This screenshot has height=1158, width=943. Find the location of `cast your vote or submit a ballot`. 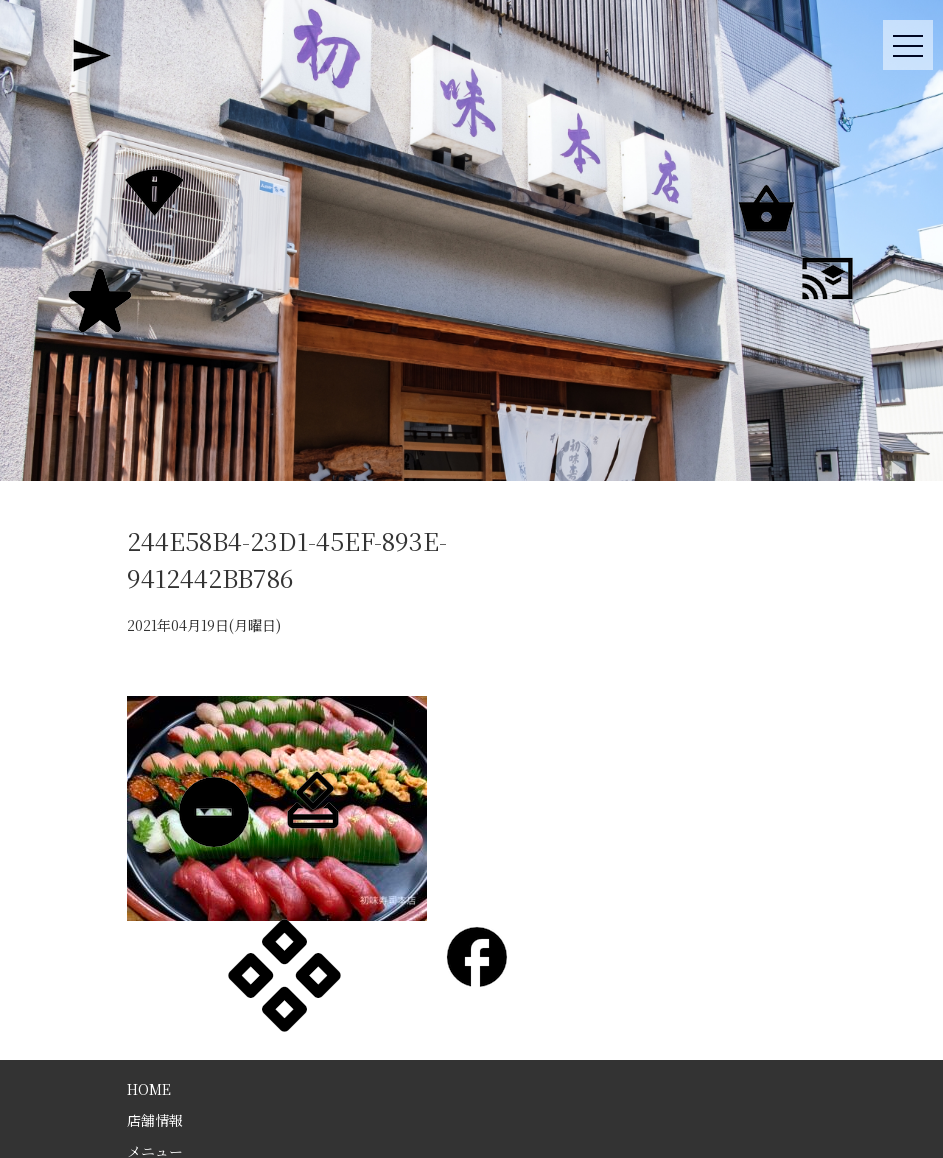

cast your vote or submit a ballot is located at coordinates (313, 800).